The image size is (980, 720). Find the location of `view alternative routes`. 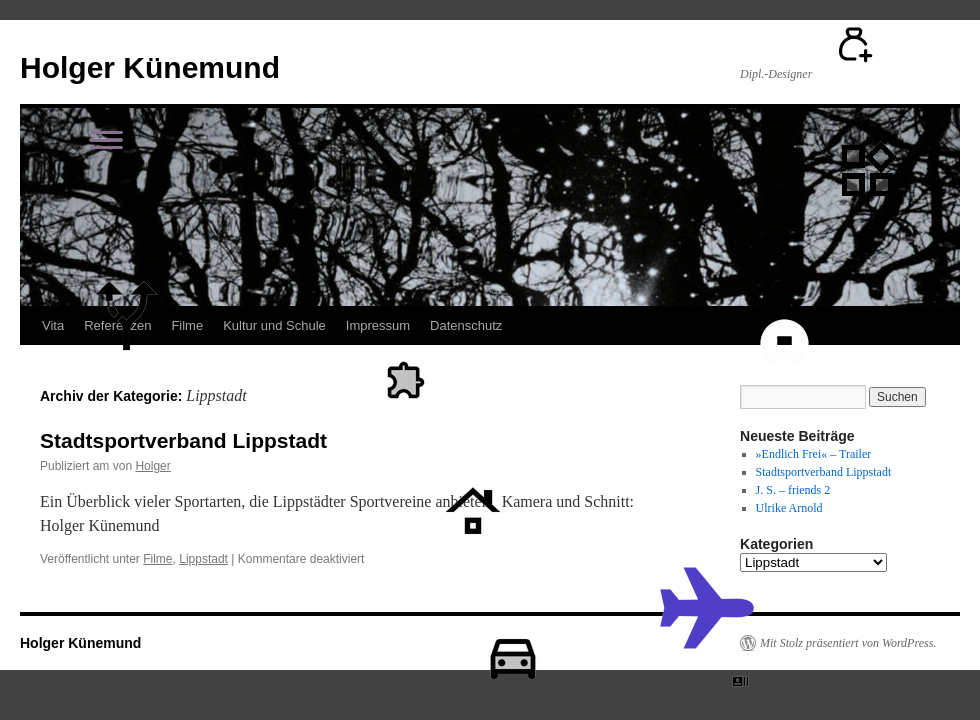

view alternative routes is located at coordinates (126, 315).